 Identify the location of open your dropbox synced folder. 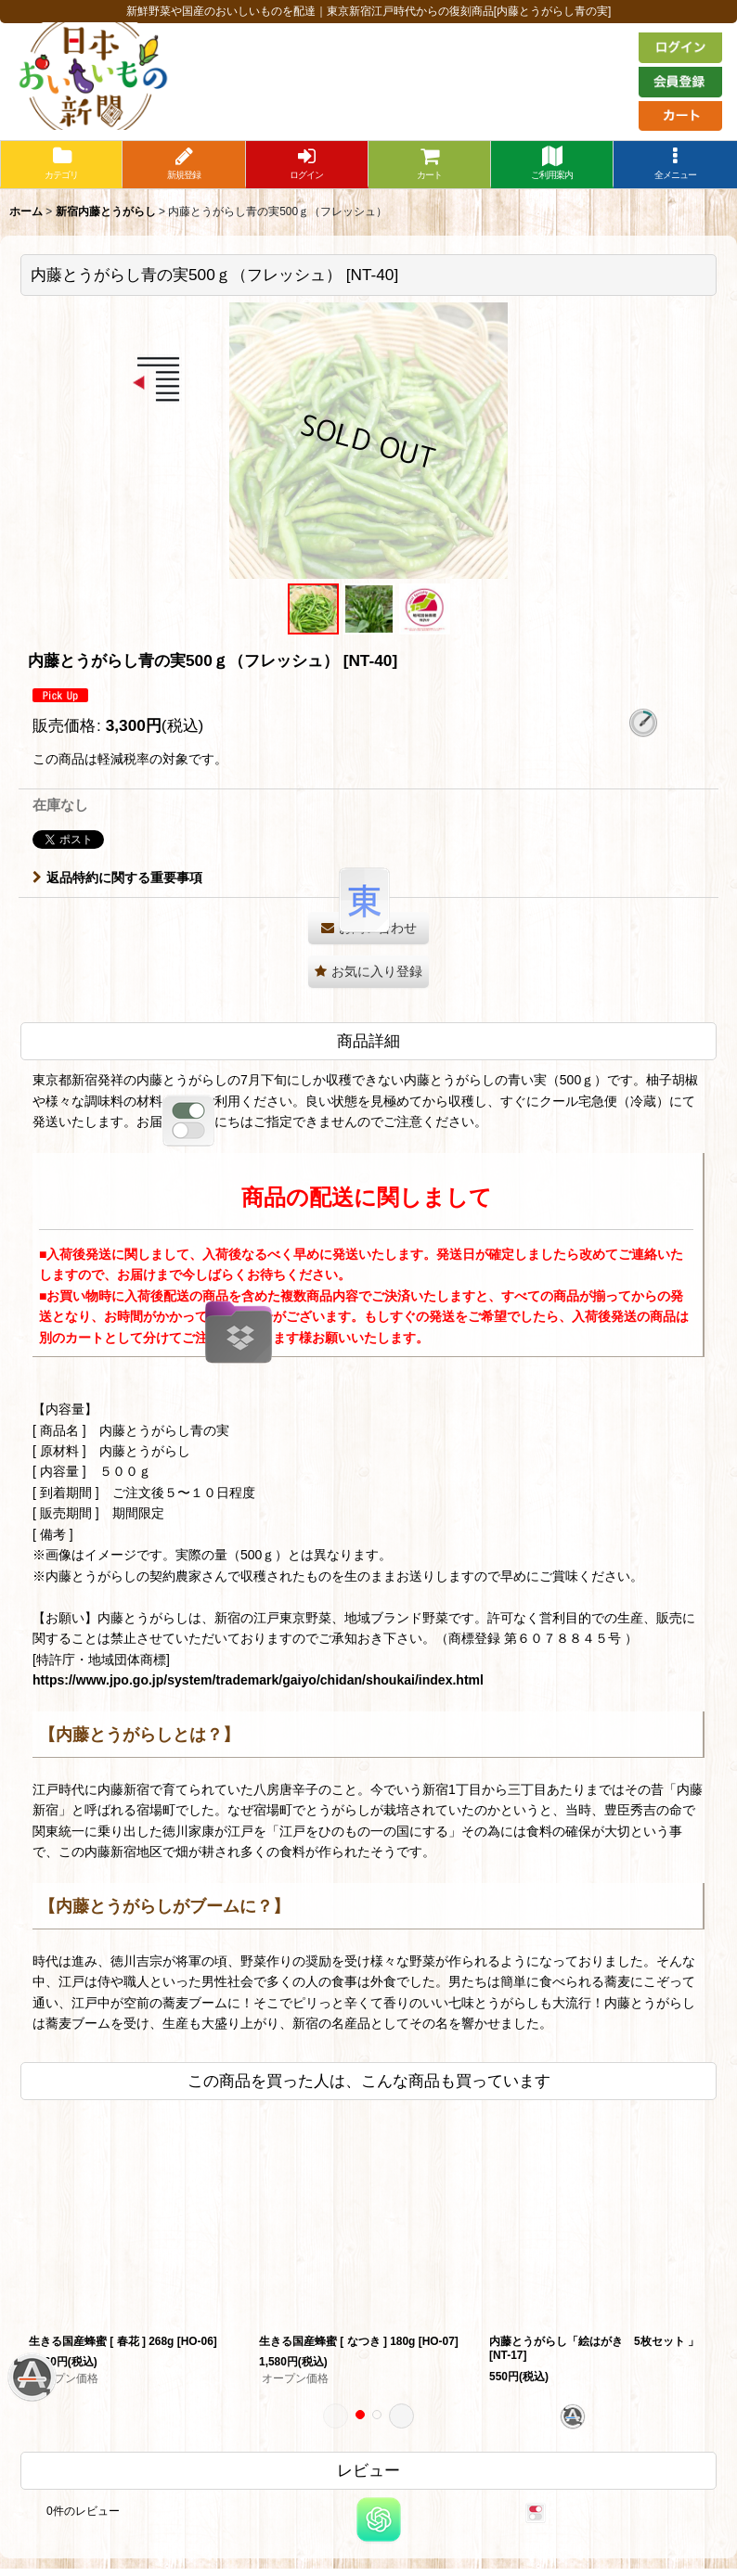
(239, 1332).